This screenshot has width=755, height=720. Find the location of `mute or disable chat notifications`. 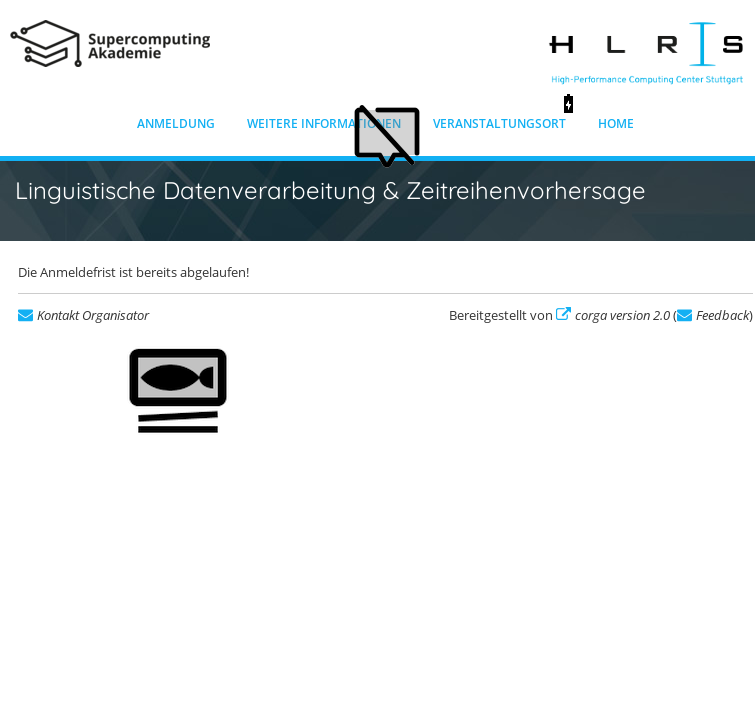

mute or disable chat notifications is located at coordinates (387, 135).